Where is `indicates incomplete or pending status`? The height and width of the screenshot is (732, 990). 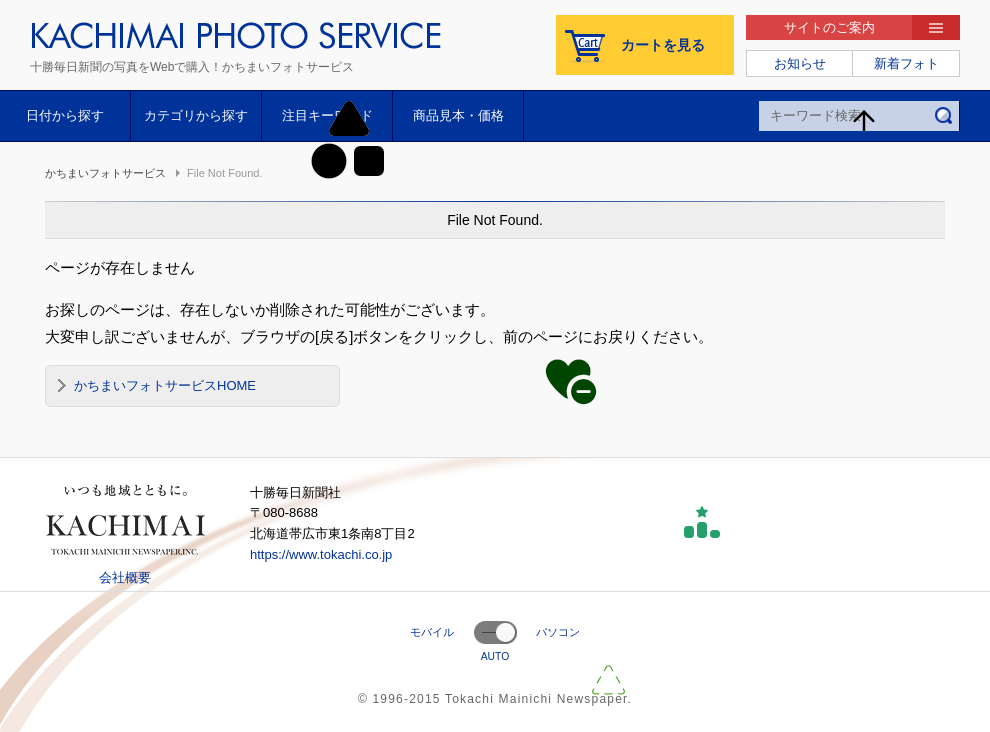
indicates incomplete or pending status is located at coordinates (608, 680).